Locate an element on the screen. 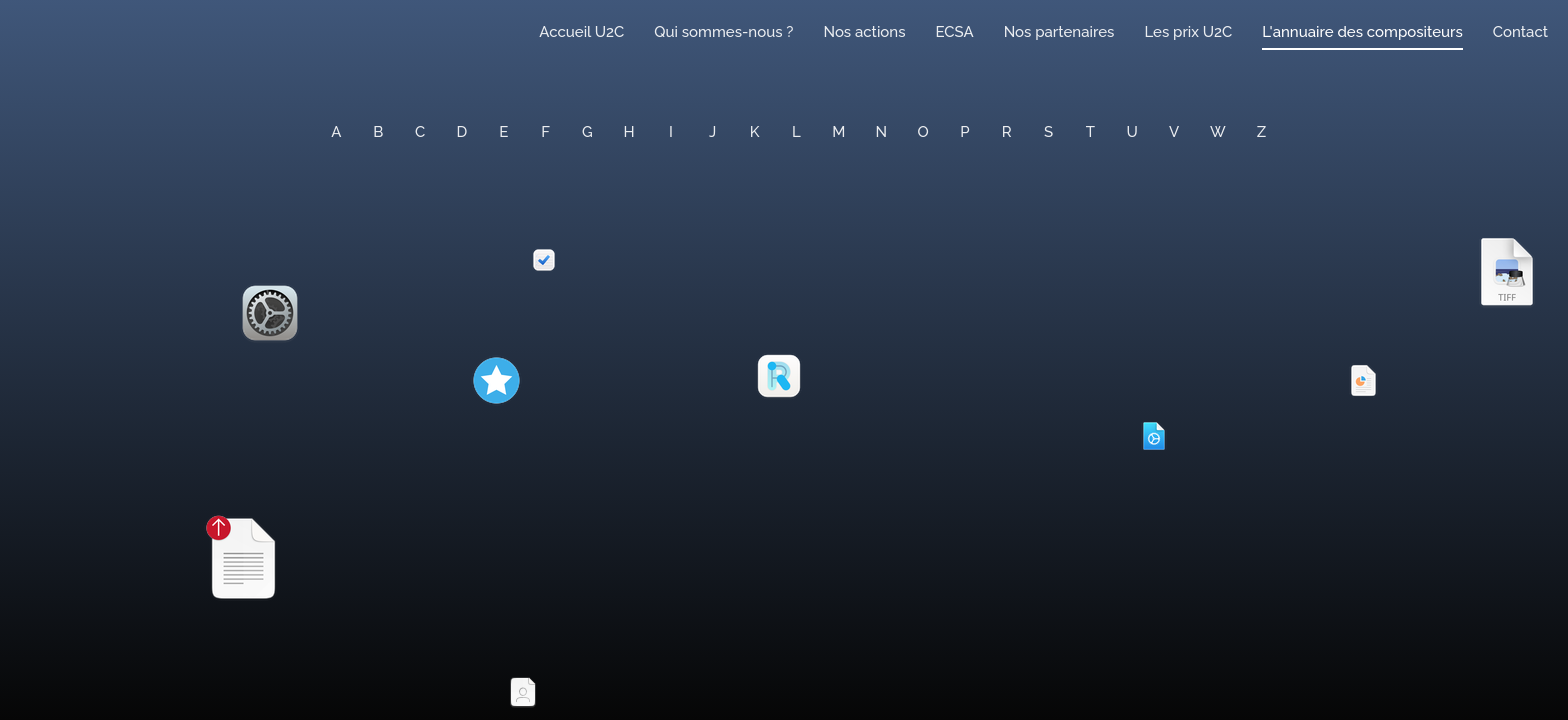  open riot (element) messaging app is located at coordinates (779, 376).